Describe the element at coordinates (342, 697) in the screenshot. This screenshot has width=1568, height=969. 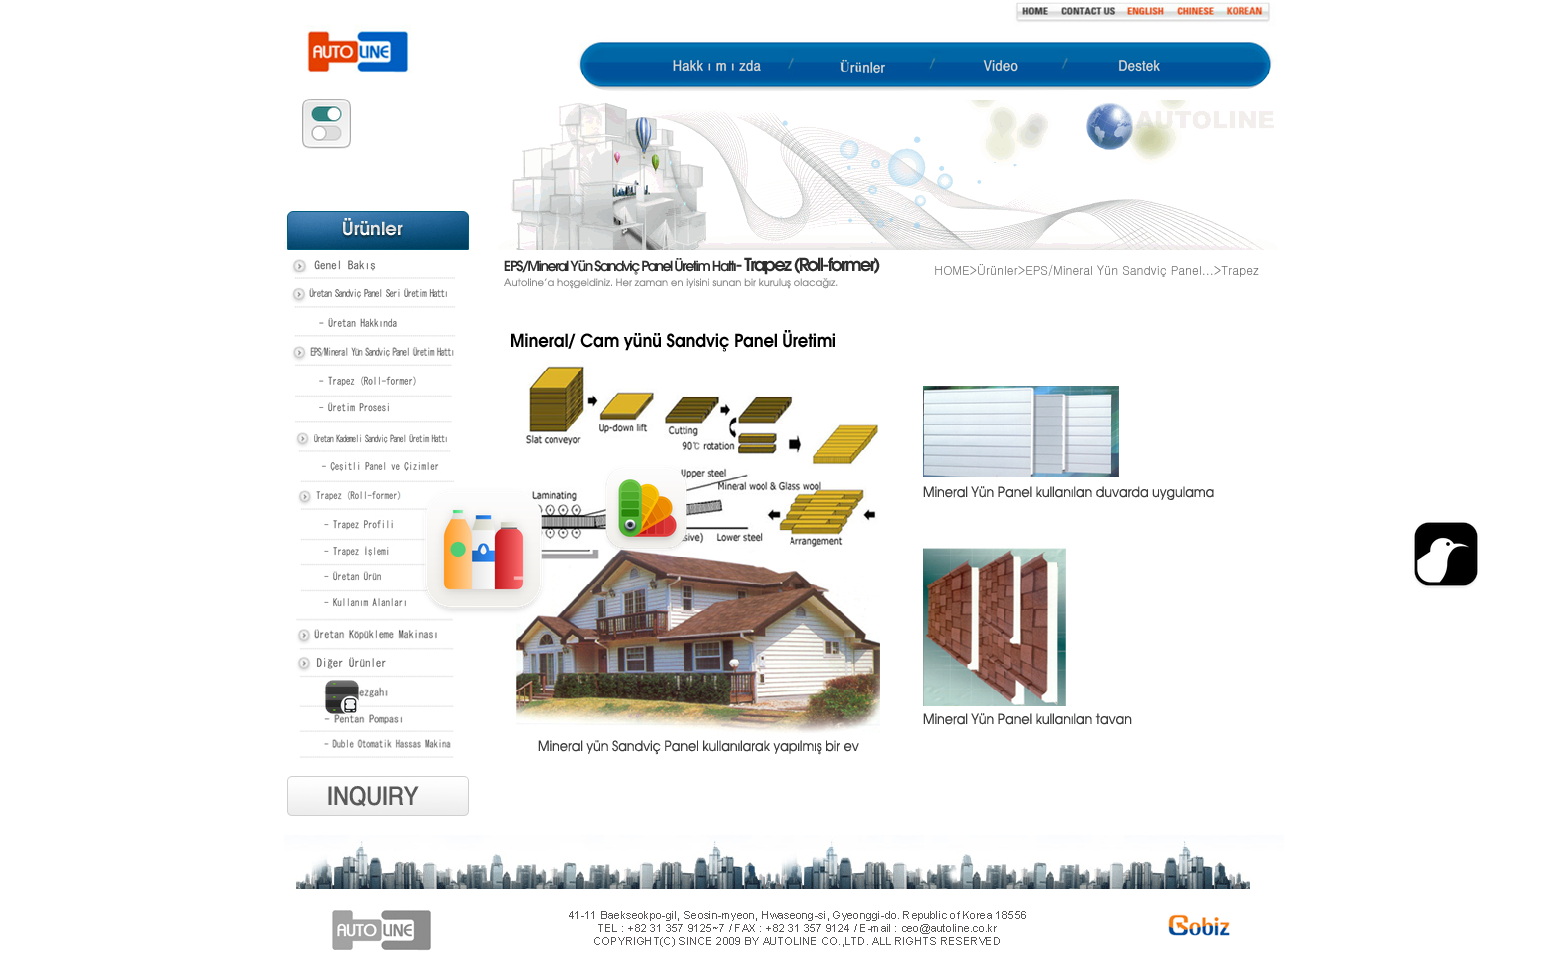
I see `configure iscsi storage server settings` at that location.